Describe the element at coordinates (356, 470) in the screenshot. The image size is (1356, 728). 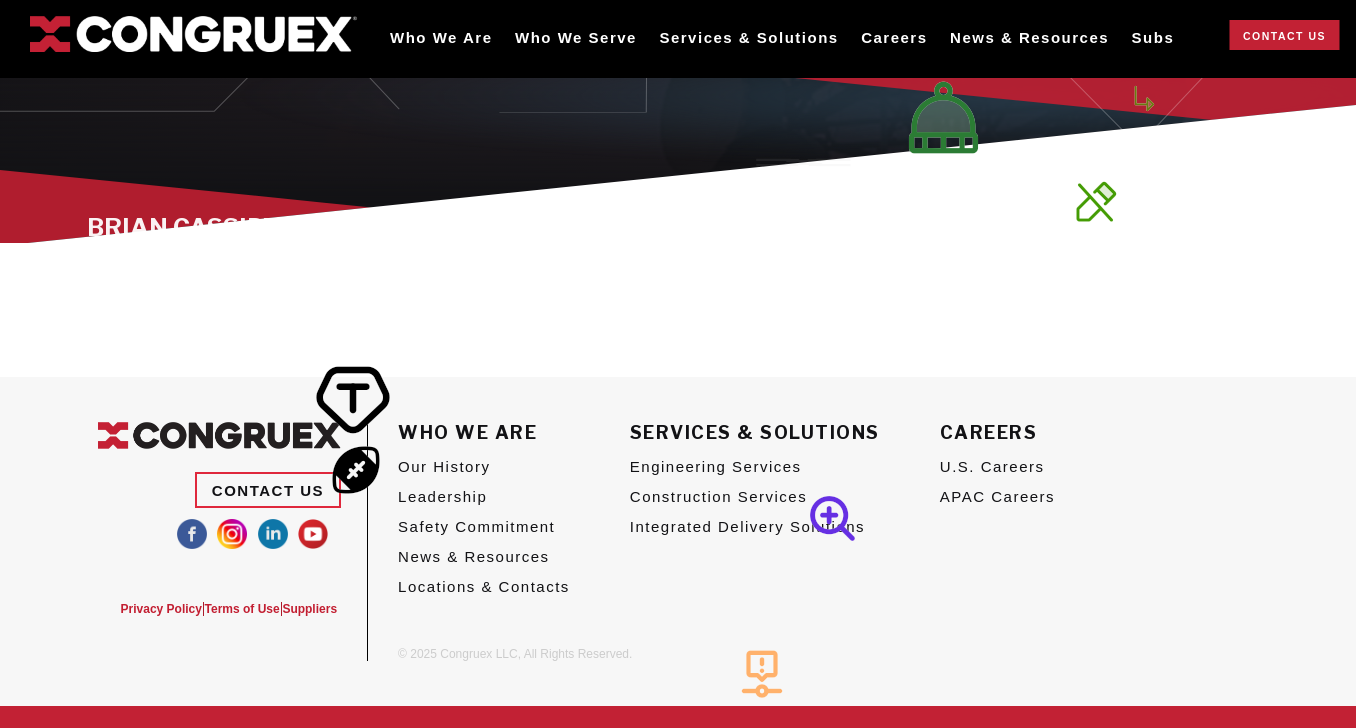
I see `access sports scores and updates` at that location.